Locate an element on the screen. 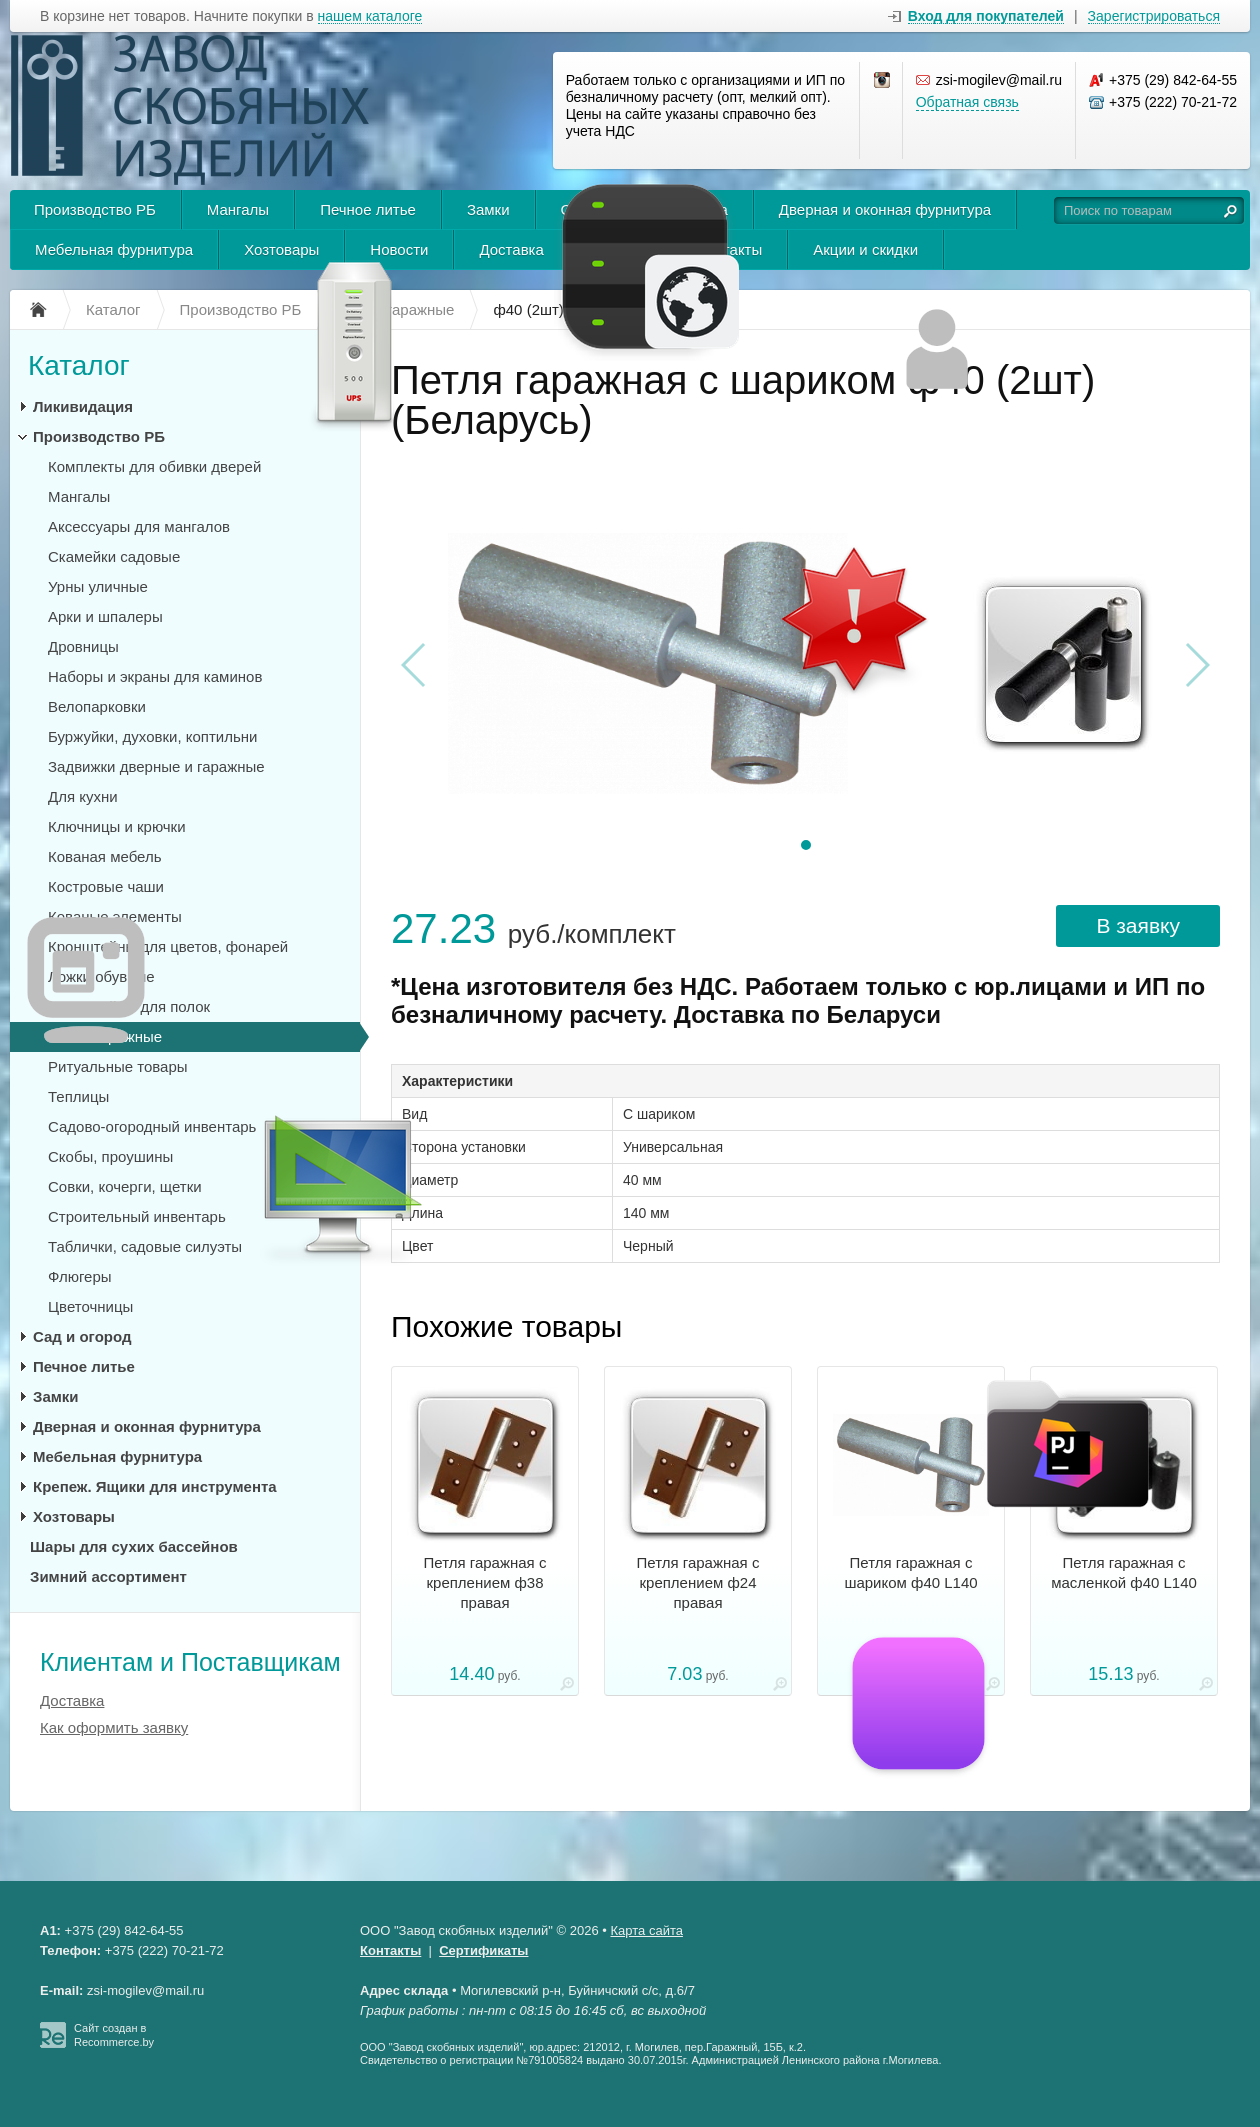 This screenshot has height=2127, width=1260. placeholder template for a macOS app icon is located at coordinates (918, 1703).